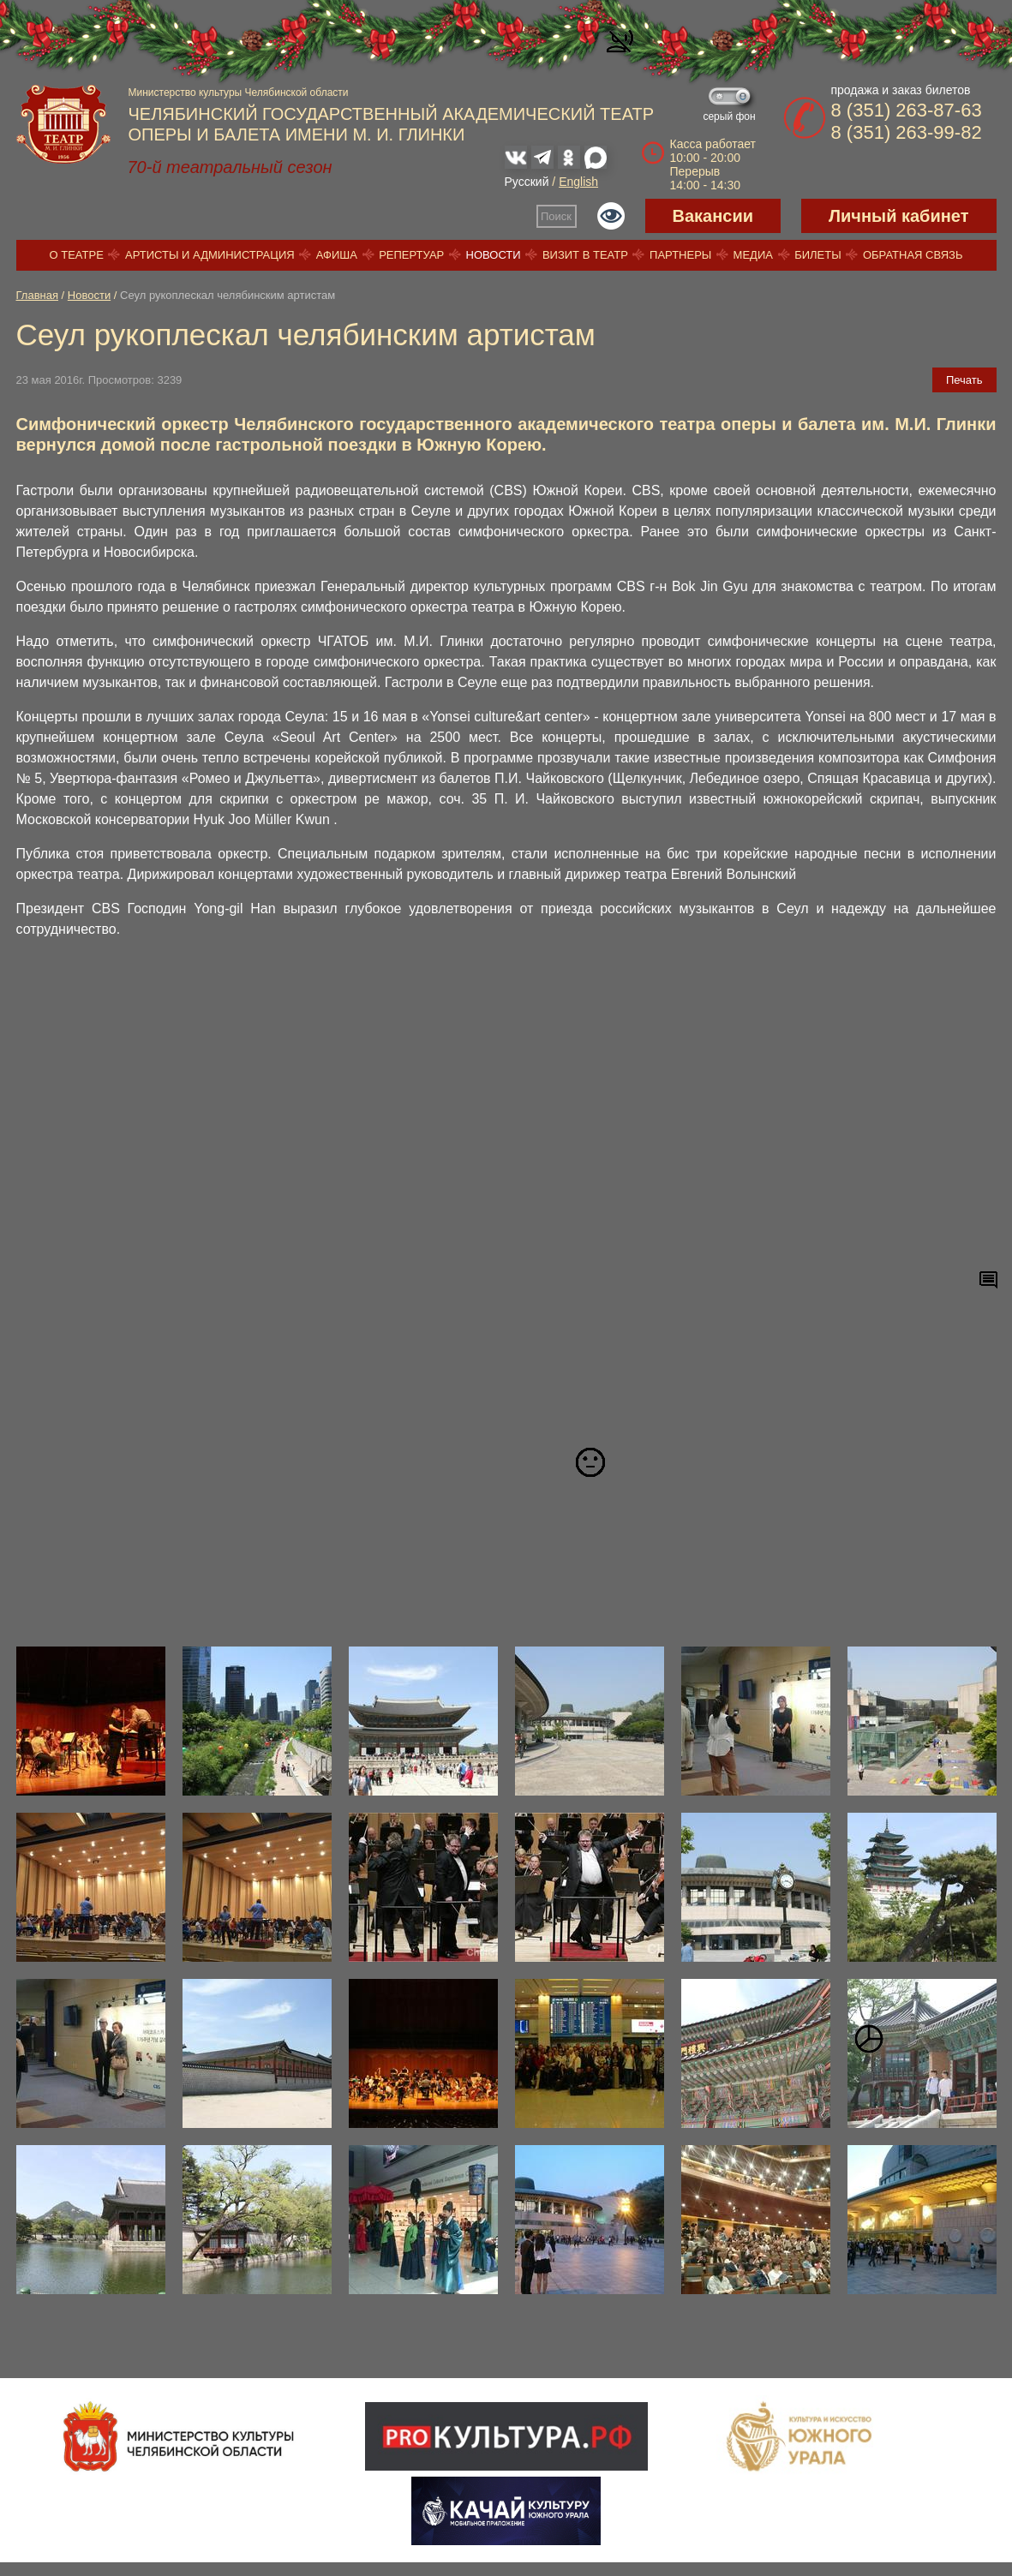  Describe the element at coordinates (620, 41) in the screenshot. I see `mute voice narration or screen reader` at that location.